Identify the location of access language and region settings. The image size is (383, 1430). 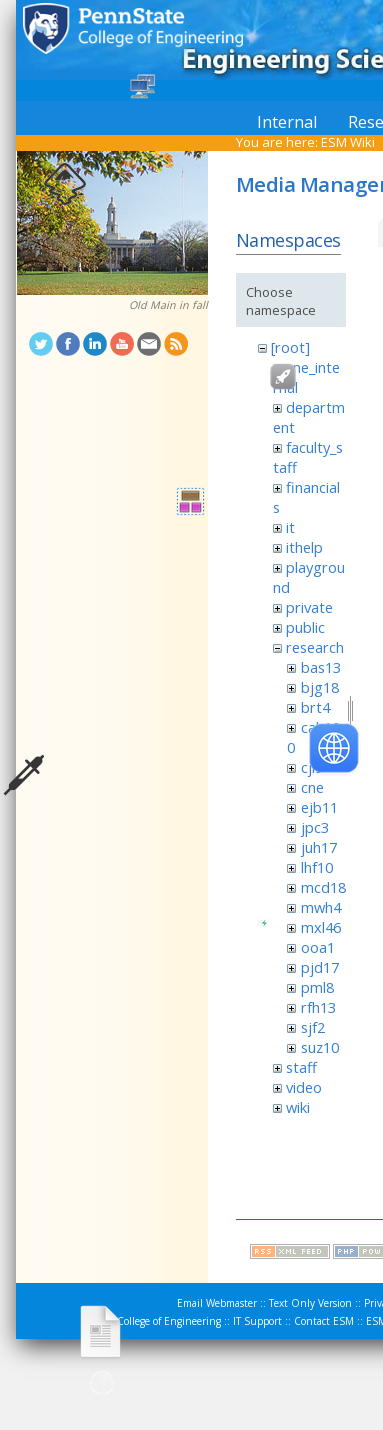
(334, 749).